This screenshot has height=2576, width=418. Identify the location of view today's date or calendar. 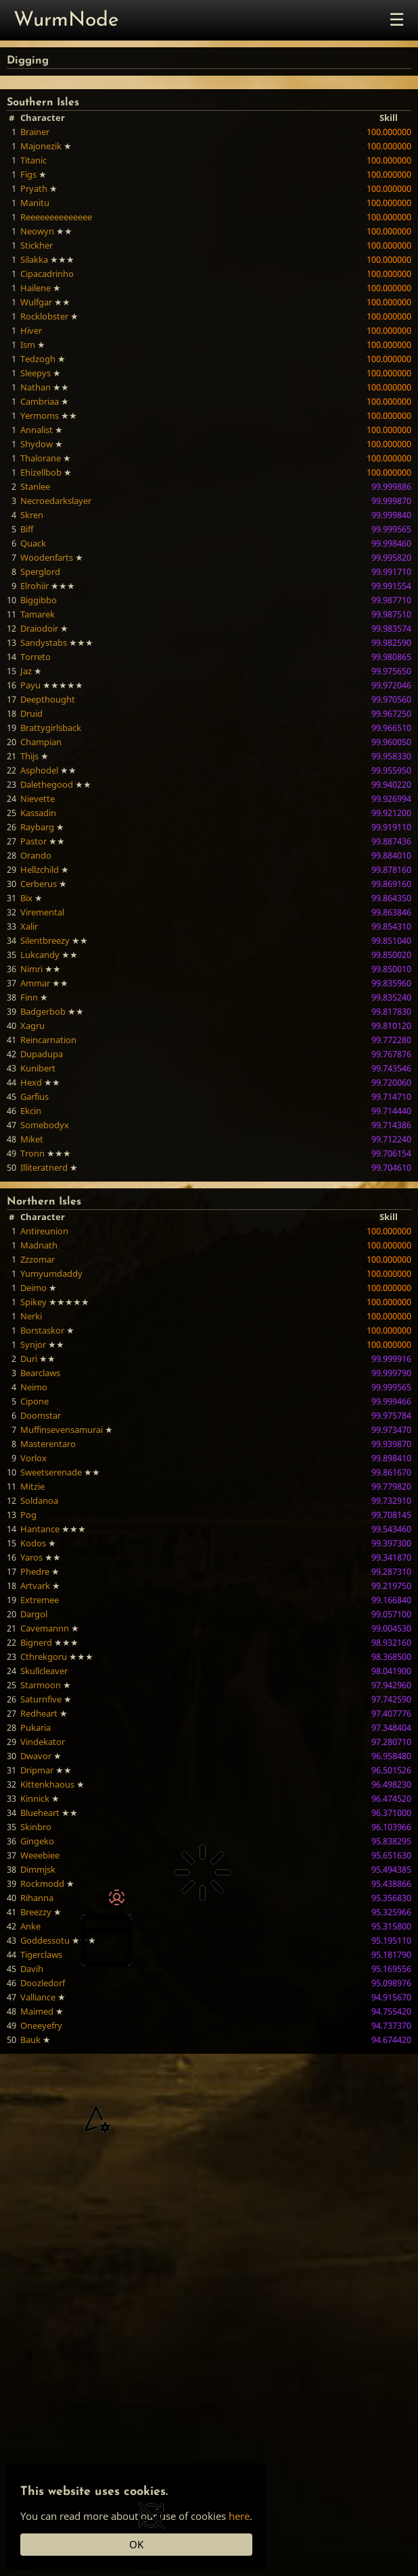
(106, 1938).